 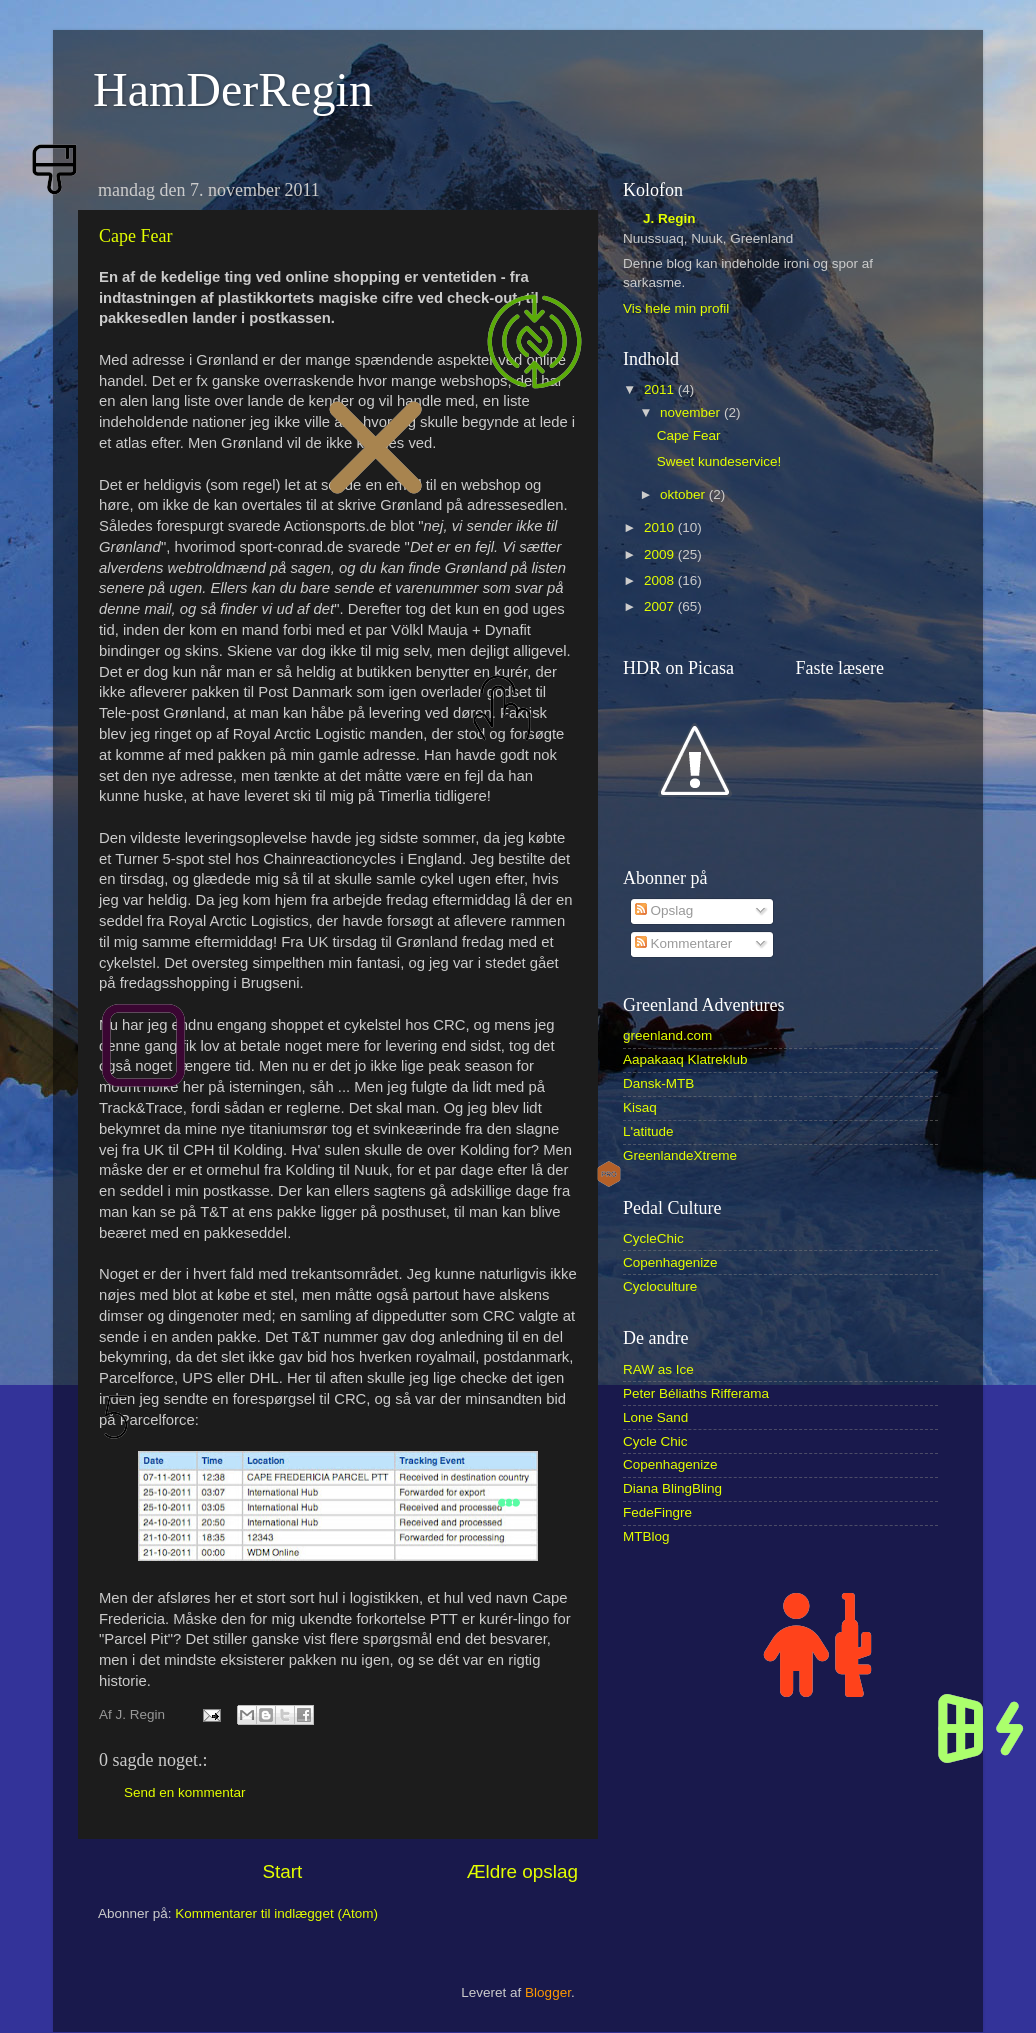 What do you see at coordinates (509, 1503) in the screenshot?
I see `open letterboxd app` at bounding box center [509, 1503].